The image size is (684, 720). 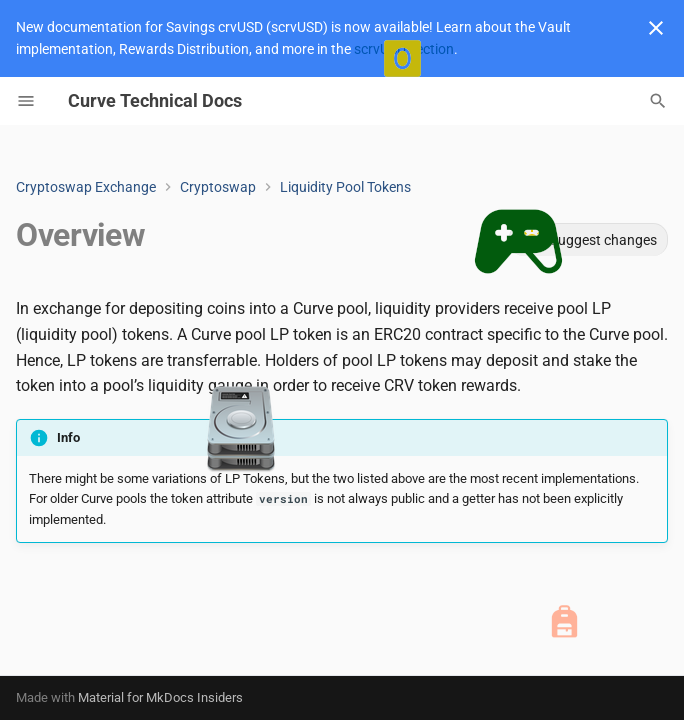 I want to click on access multiple connected storage drives, so click(x=241, y=429).